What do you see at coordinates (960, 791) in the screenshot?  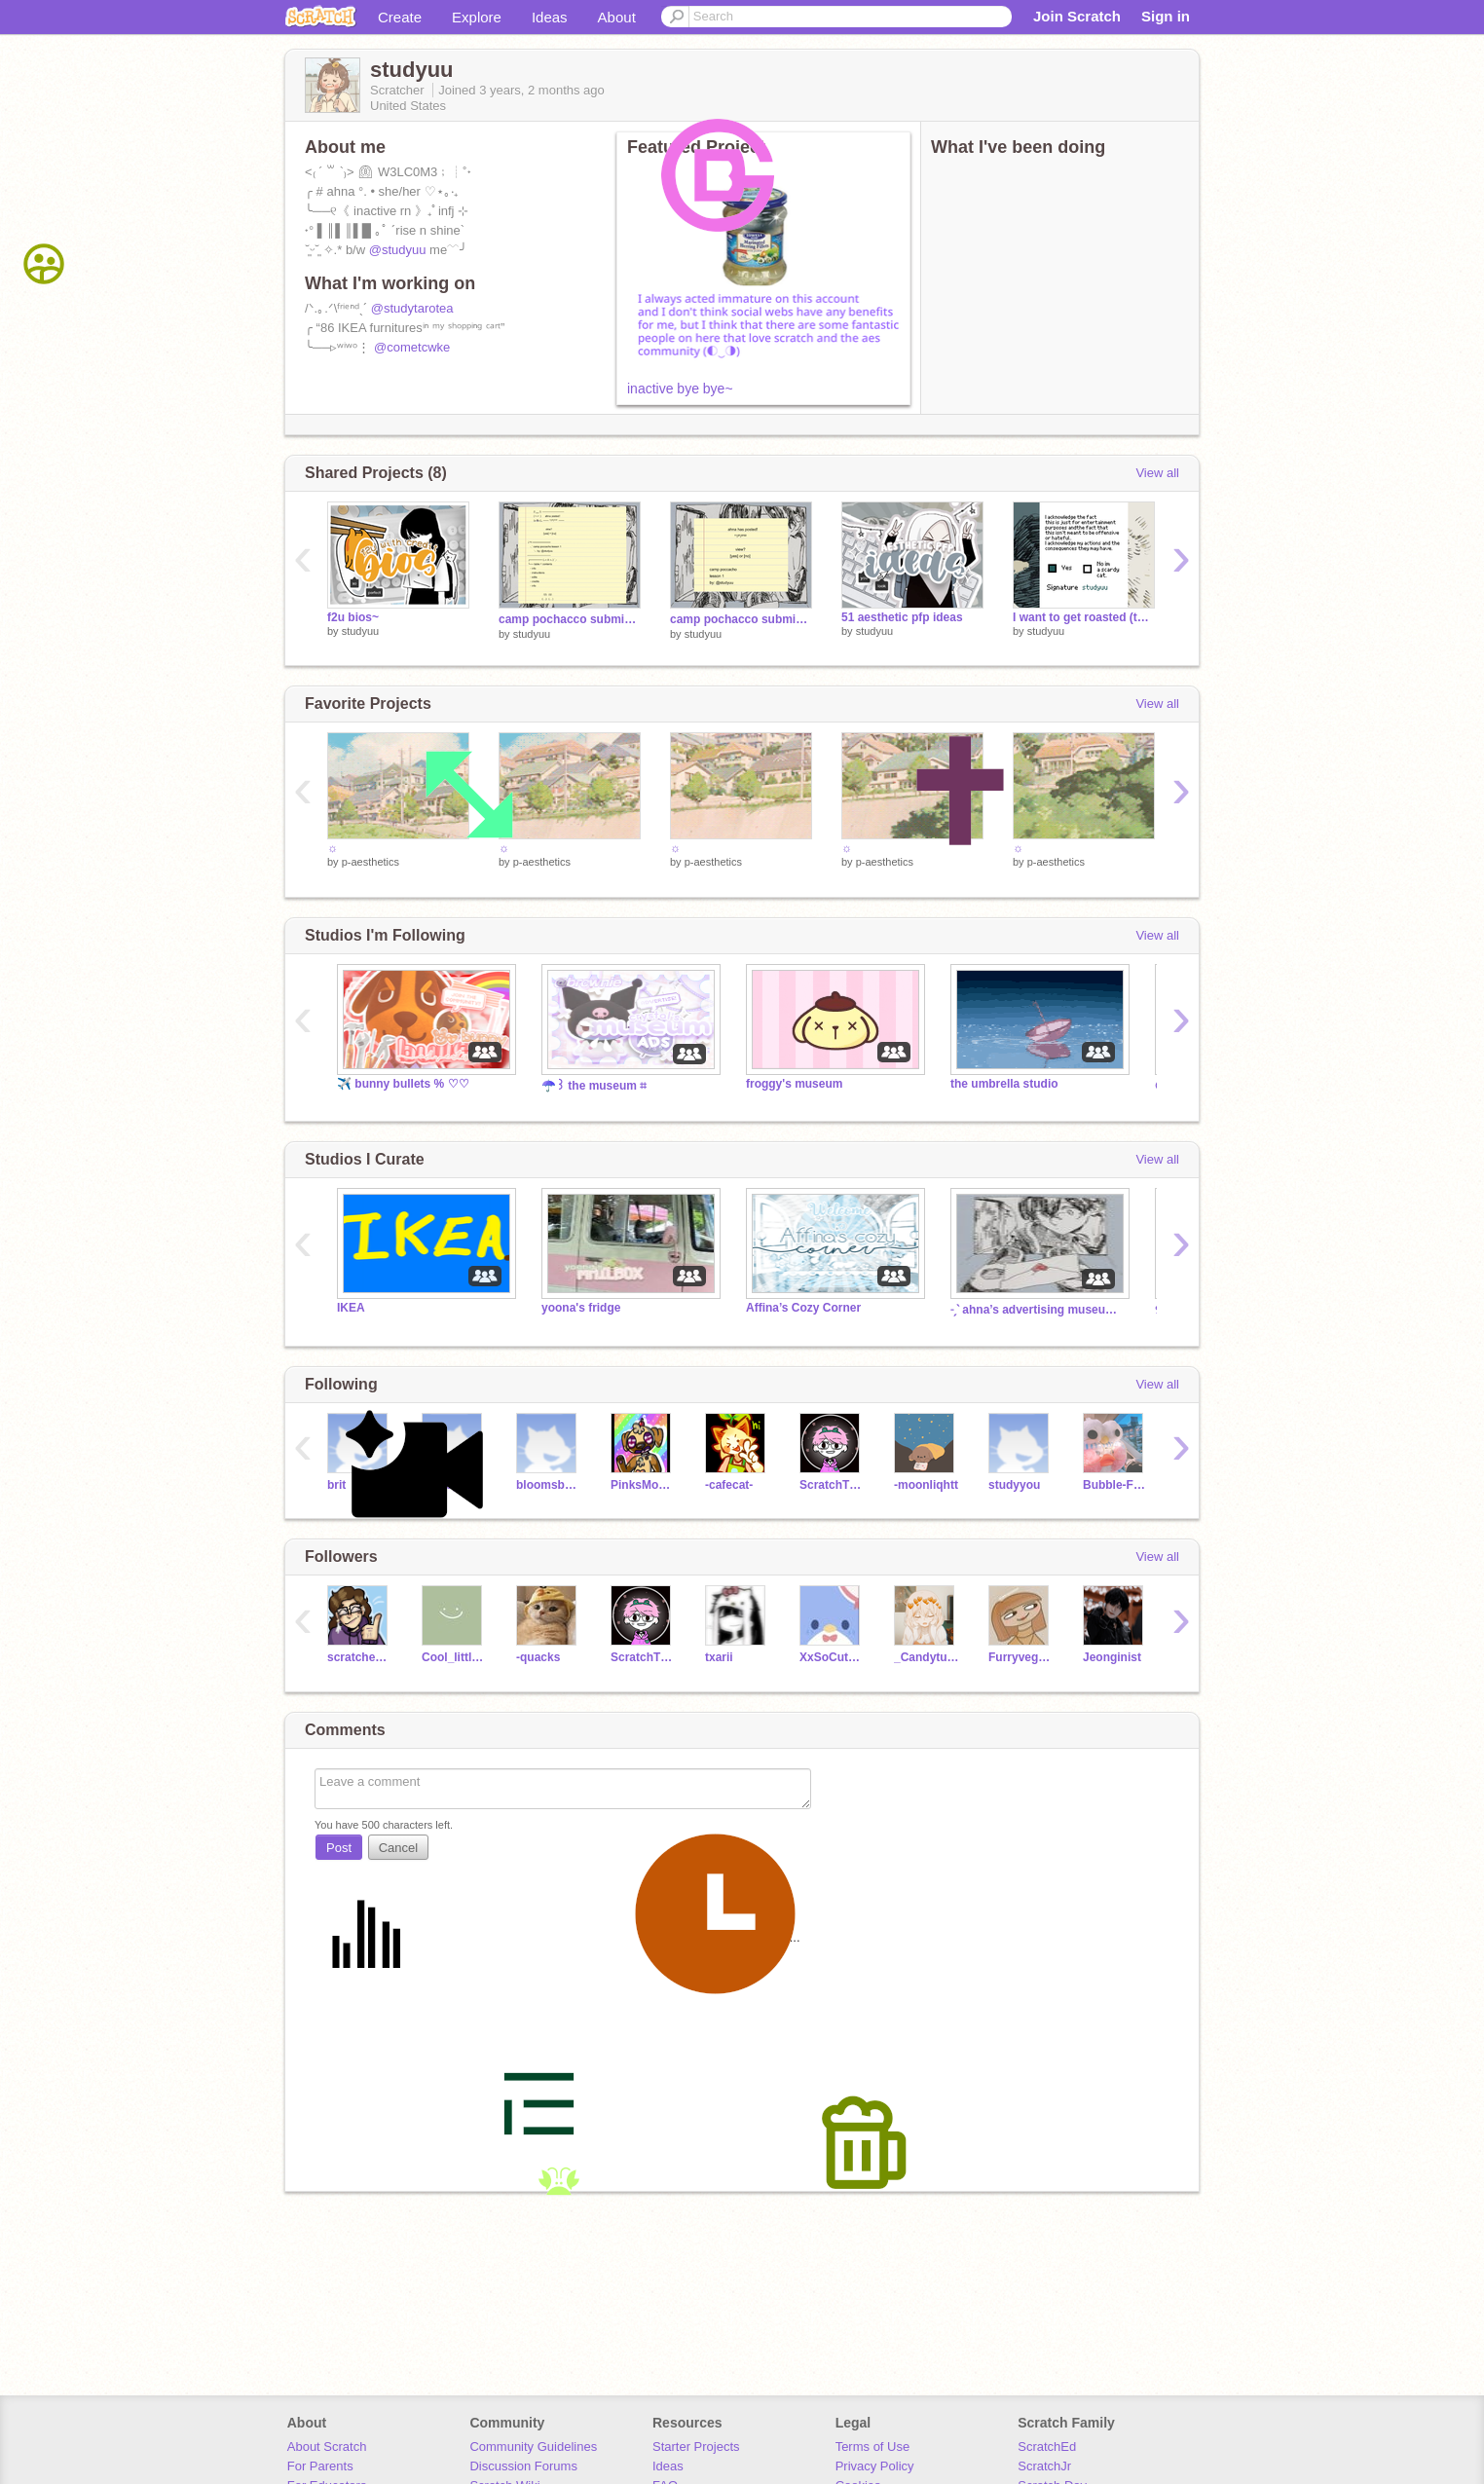 I see `christian cross symbol or religious content indicator` at bounding box center [960, 791].